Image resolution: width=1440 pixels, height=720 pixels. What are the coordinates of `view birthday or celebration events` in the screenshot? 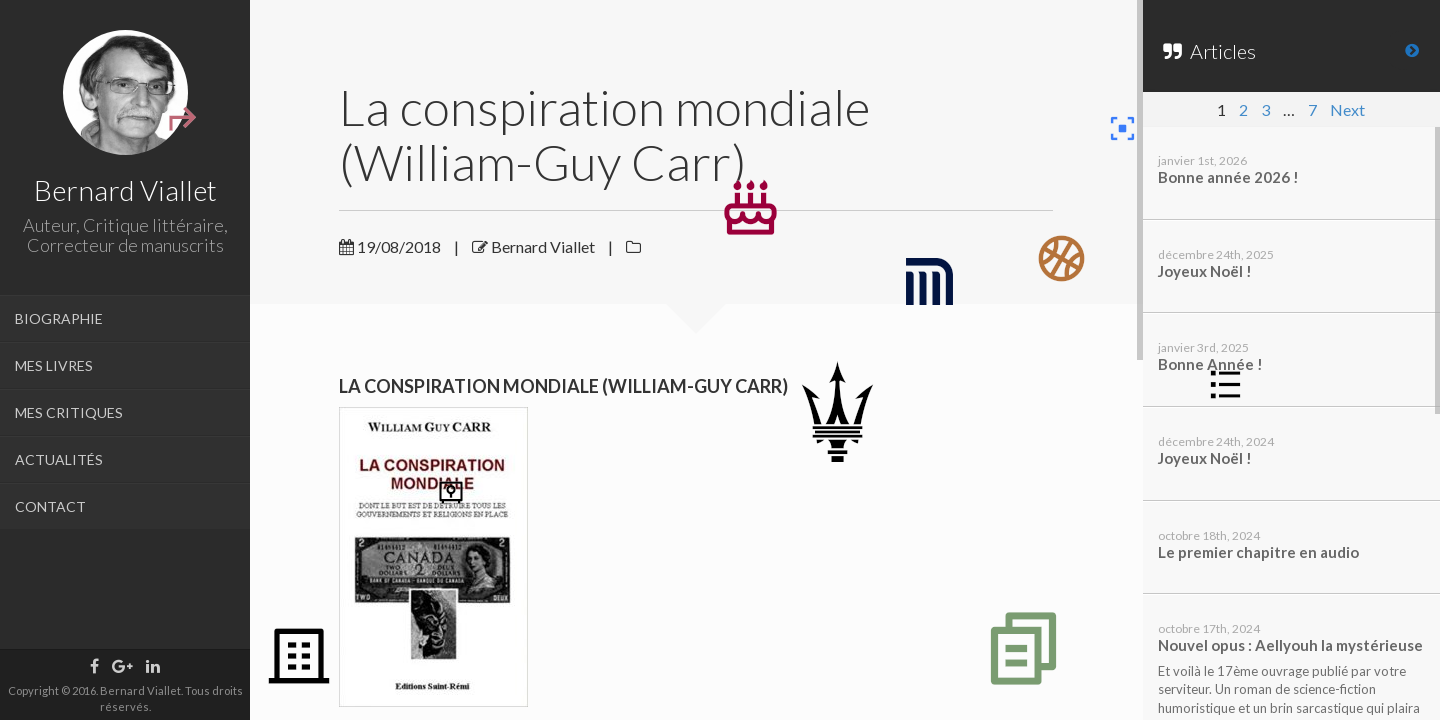 It's located at (750, 208).